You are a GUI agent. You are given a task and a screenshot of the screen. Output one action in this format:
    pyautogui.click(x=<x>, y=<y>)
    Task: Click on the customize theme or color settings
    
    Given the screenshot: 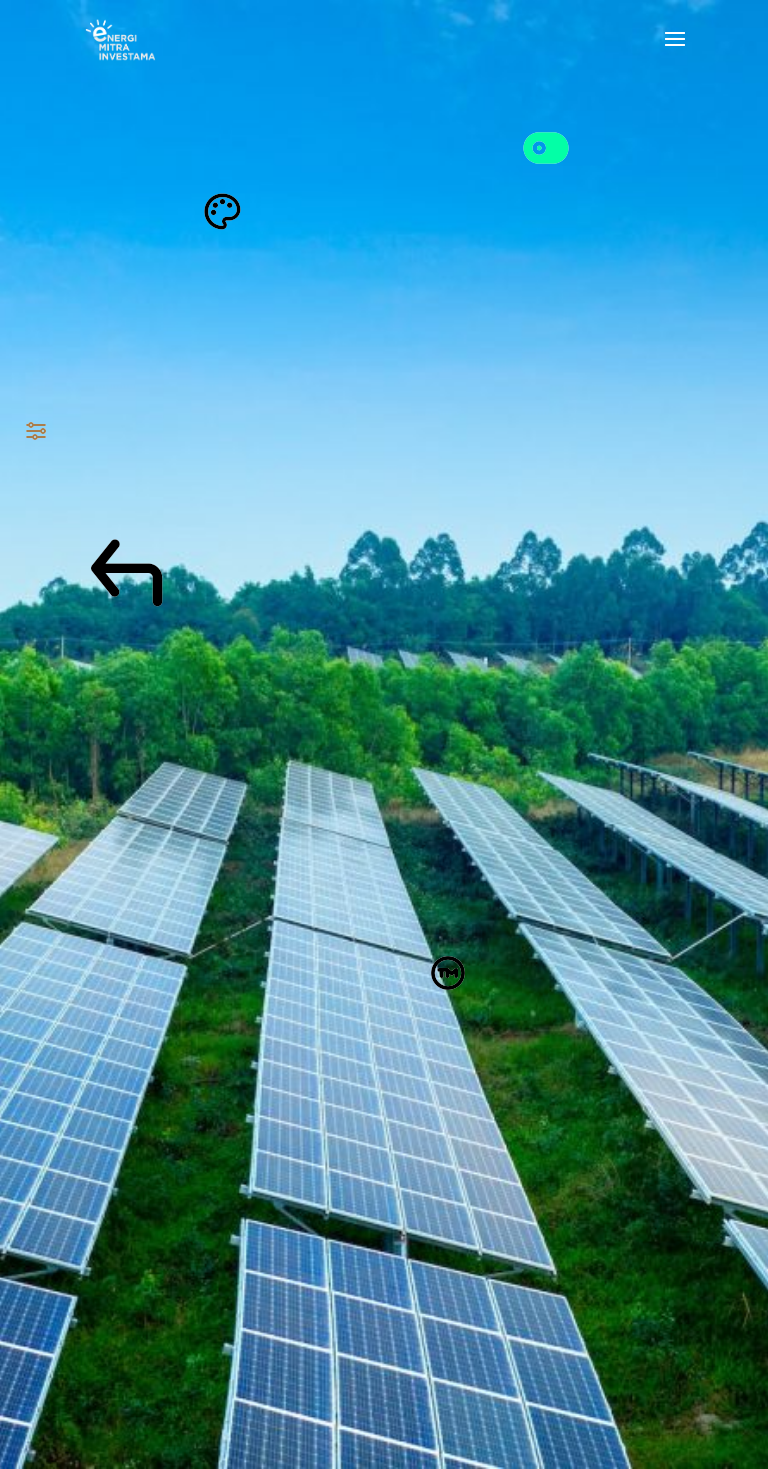 What is the action you would take?
    pyautogui.click(x=222, y=211)
    